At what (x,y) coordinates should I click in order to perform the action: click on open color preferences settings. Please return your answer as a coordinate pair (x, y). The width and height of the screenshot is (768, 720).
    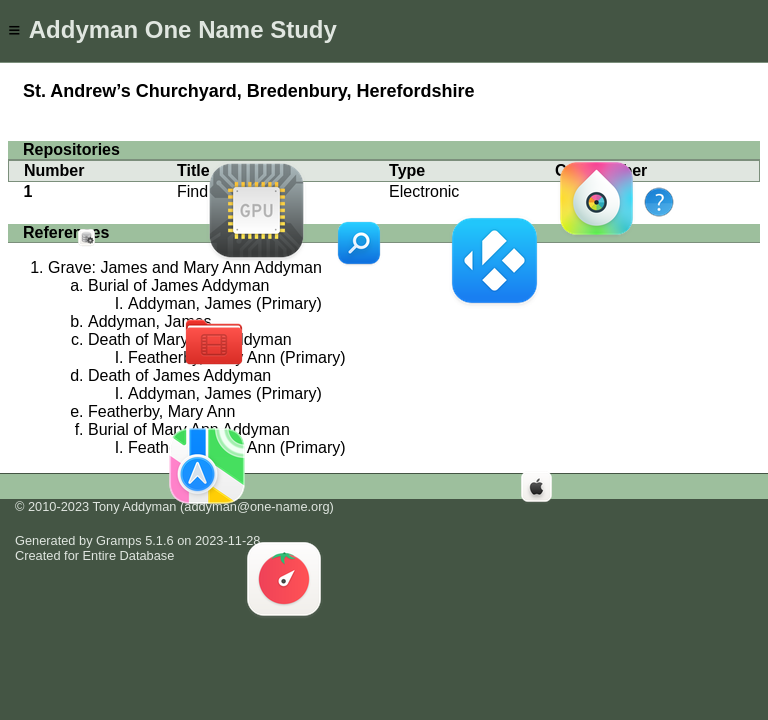
    Looking at the image, I should click on (596, 198).